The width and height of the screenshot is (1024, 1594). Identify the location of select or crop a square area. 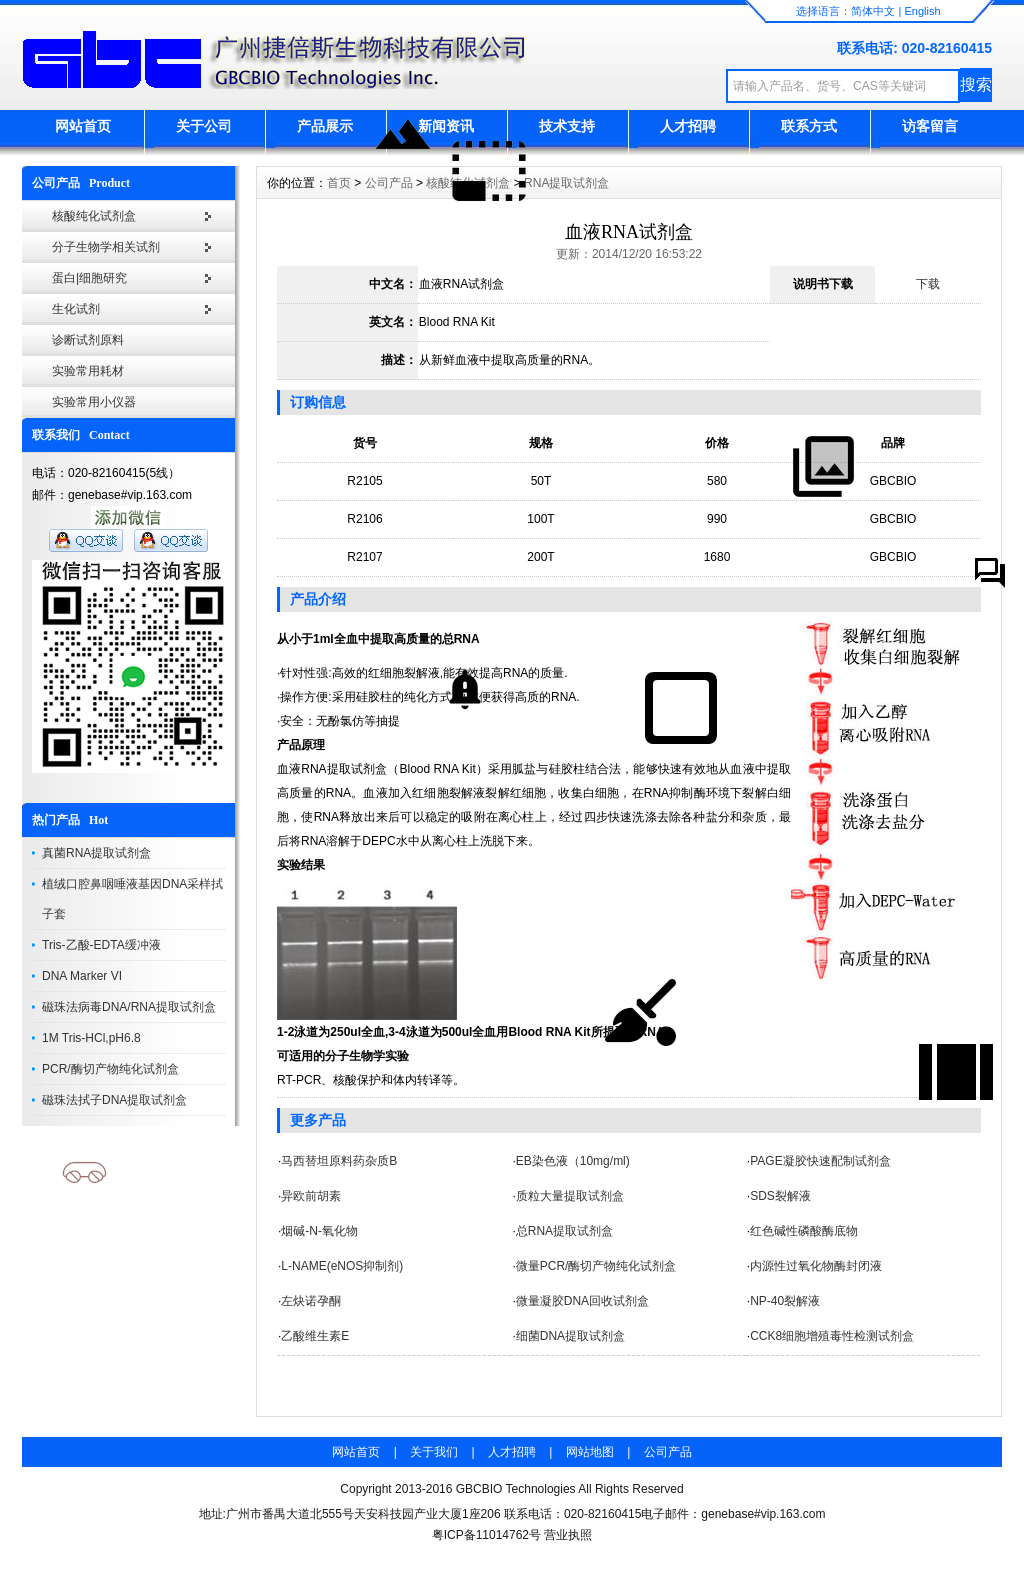
(681, 708).